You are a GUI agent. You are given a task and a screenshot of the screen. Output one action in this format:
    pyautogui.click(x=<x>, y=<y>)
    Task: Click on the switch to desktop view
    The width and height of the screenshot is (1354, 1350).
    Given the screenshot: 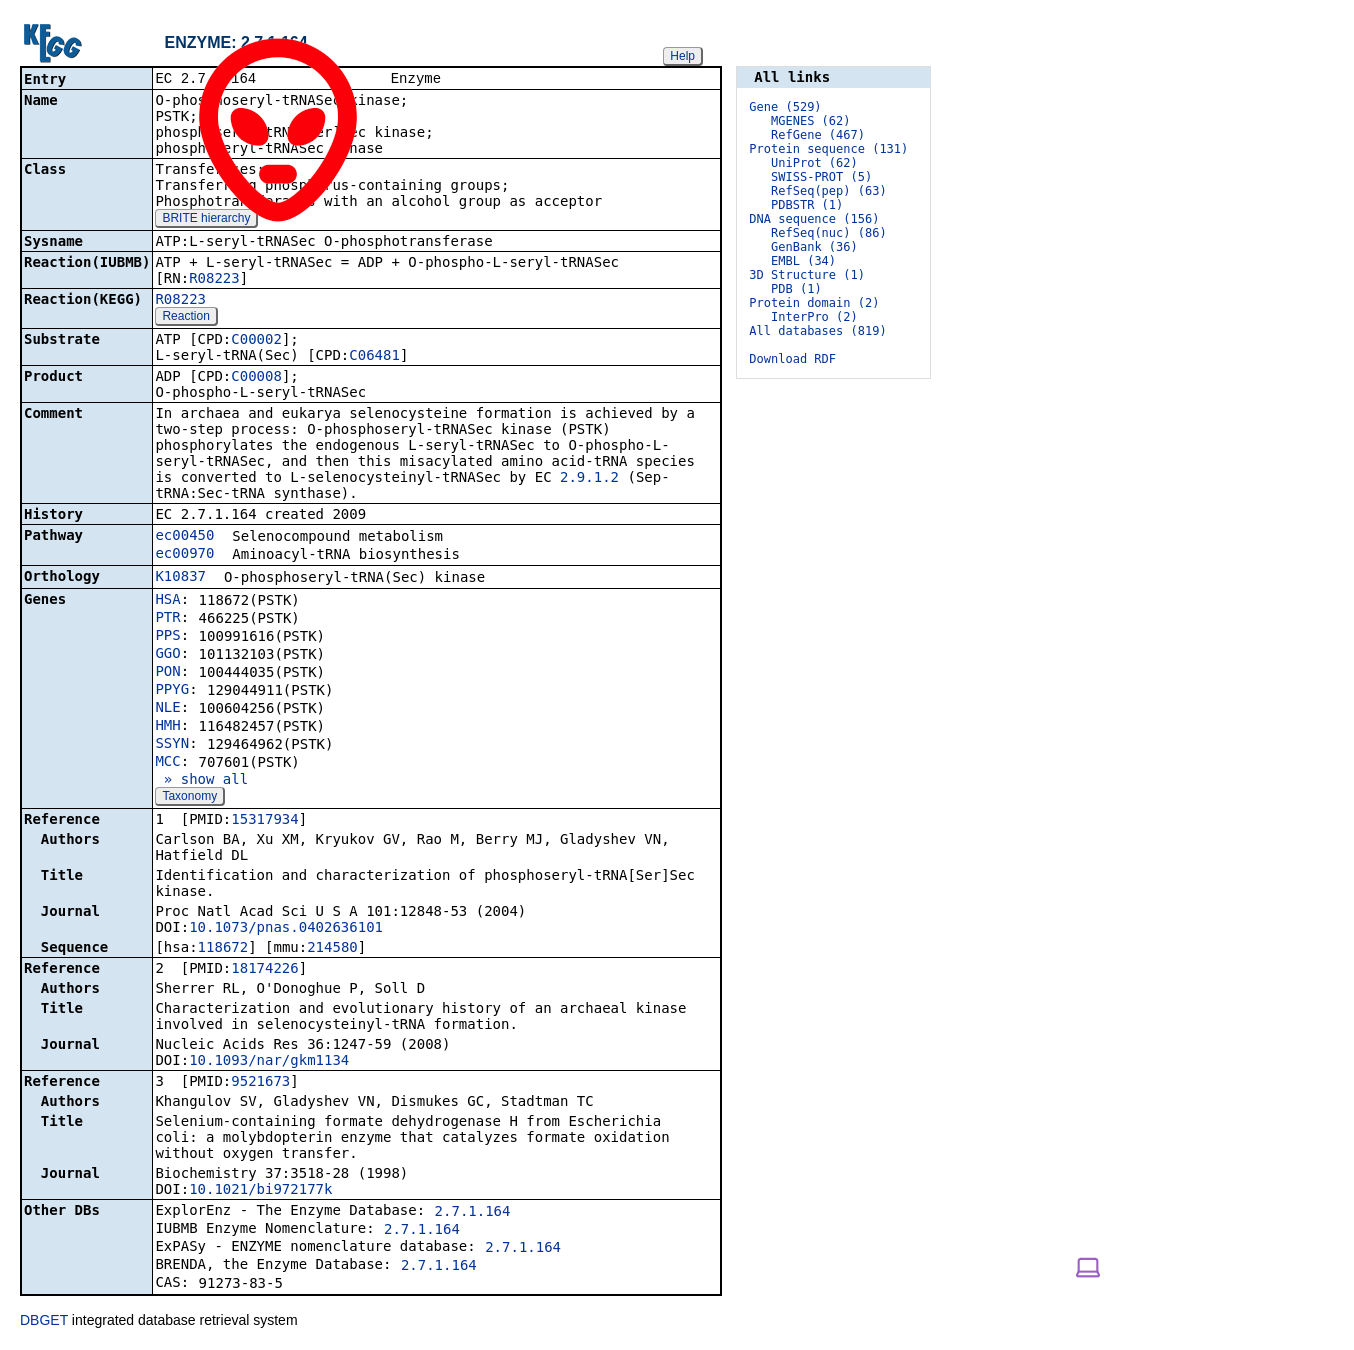 What is the action you would take?
    pyautogui.click(x=1088, y=1267)
    